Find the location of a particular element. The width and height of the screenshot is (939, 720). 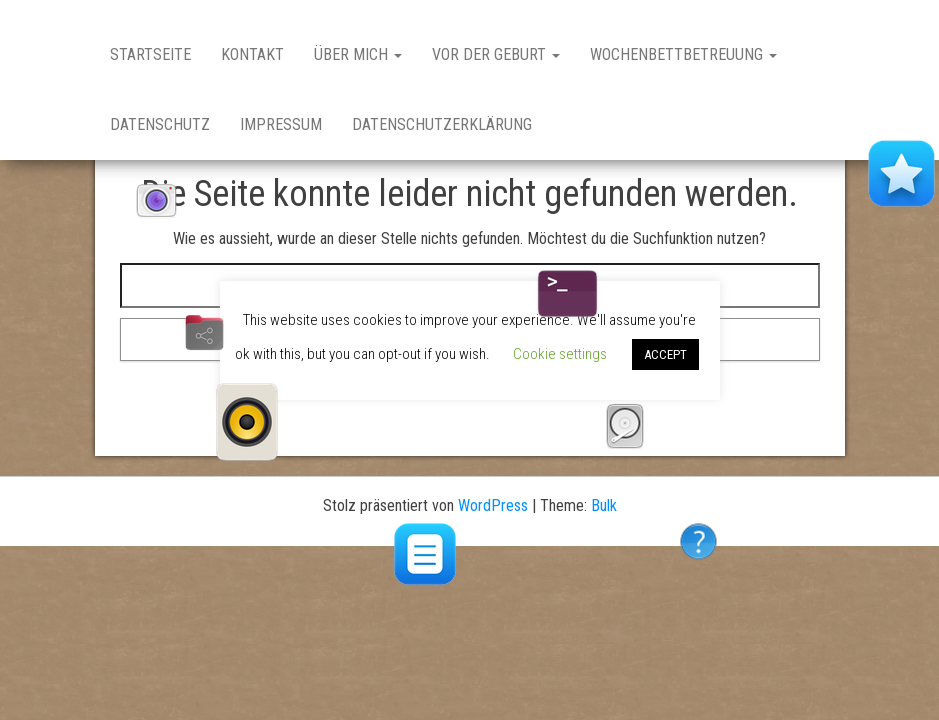

open help or support center is located at coordinates (698, 541).